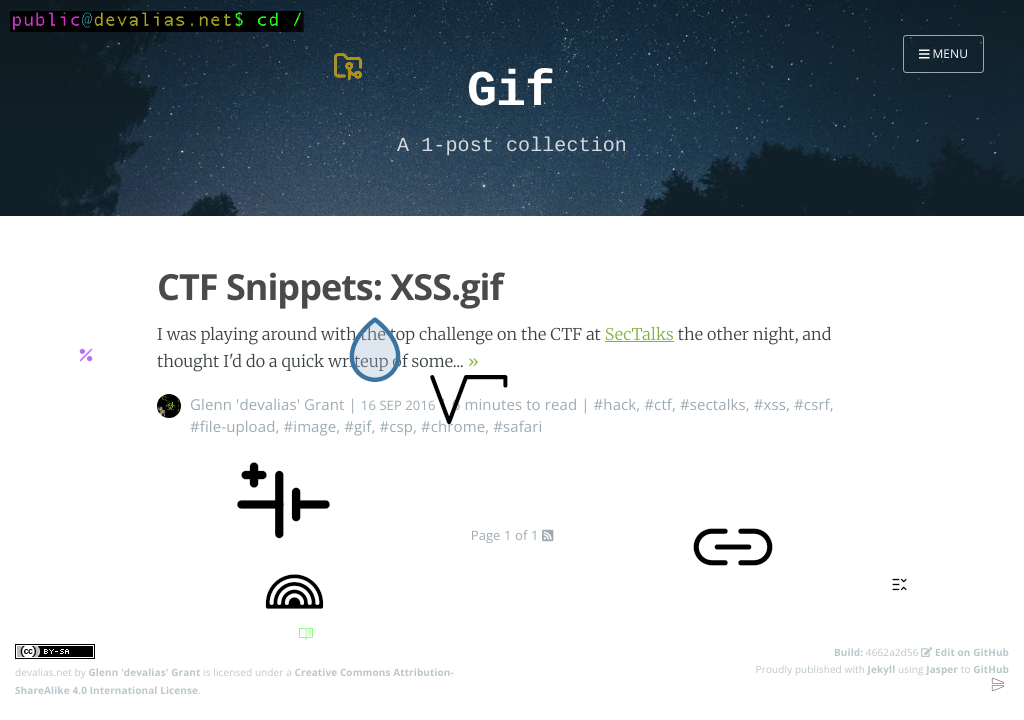 The height and width of the screenshot is (720, 1024). Describe the element at coordinates (294, 593) in the screenshot. I see `indicates weather clearing or sunshine after rain` at that location.